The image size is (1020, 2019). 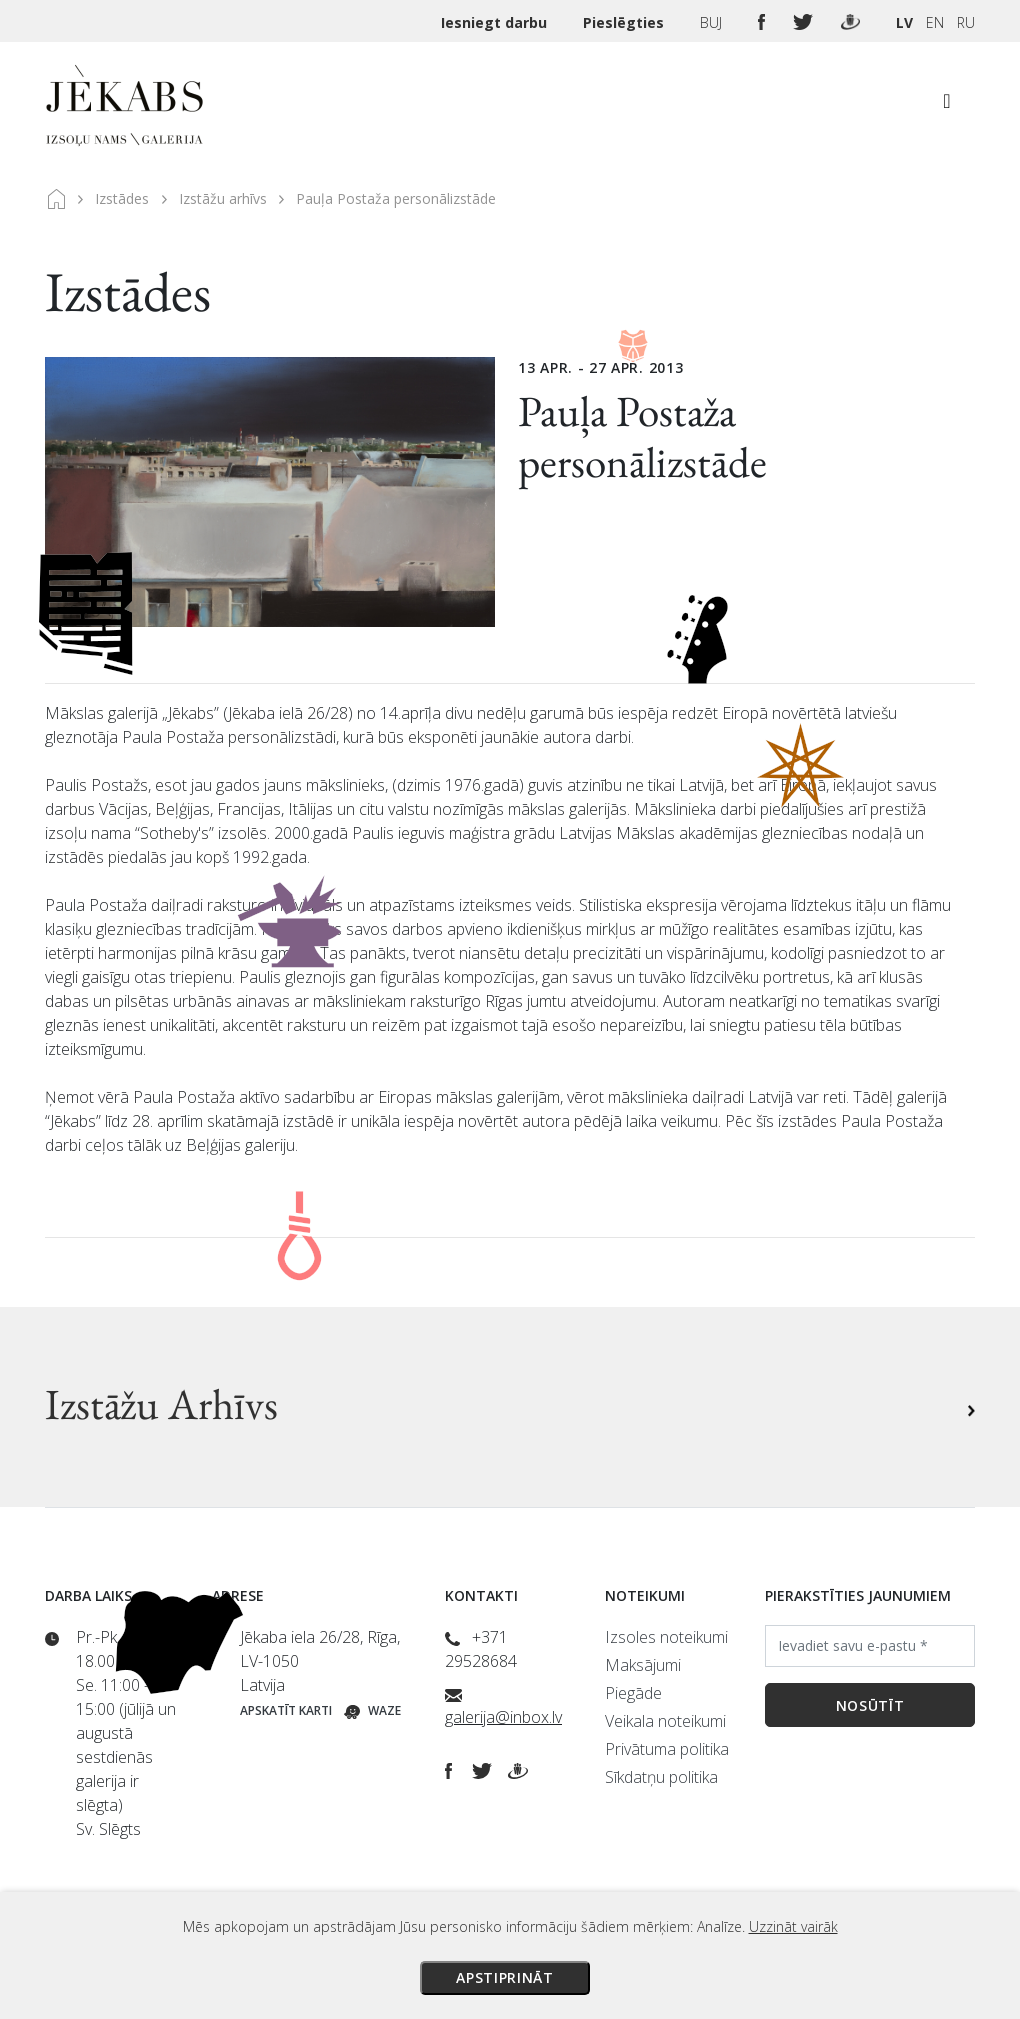 I want to click on equip chest armor to your character, so click(x=633, y=346).